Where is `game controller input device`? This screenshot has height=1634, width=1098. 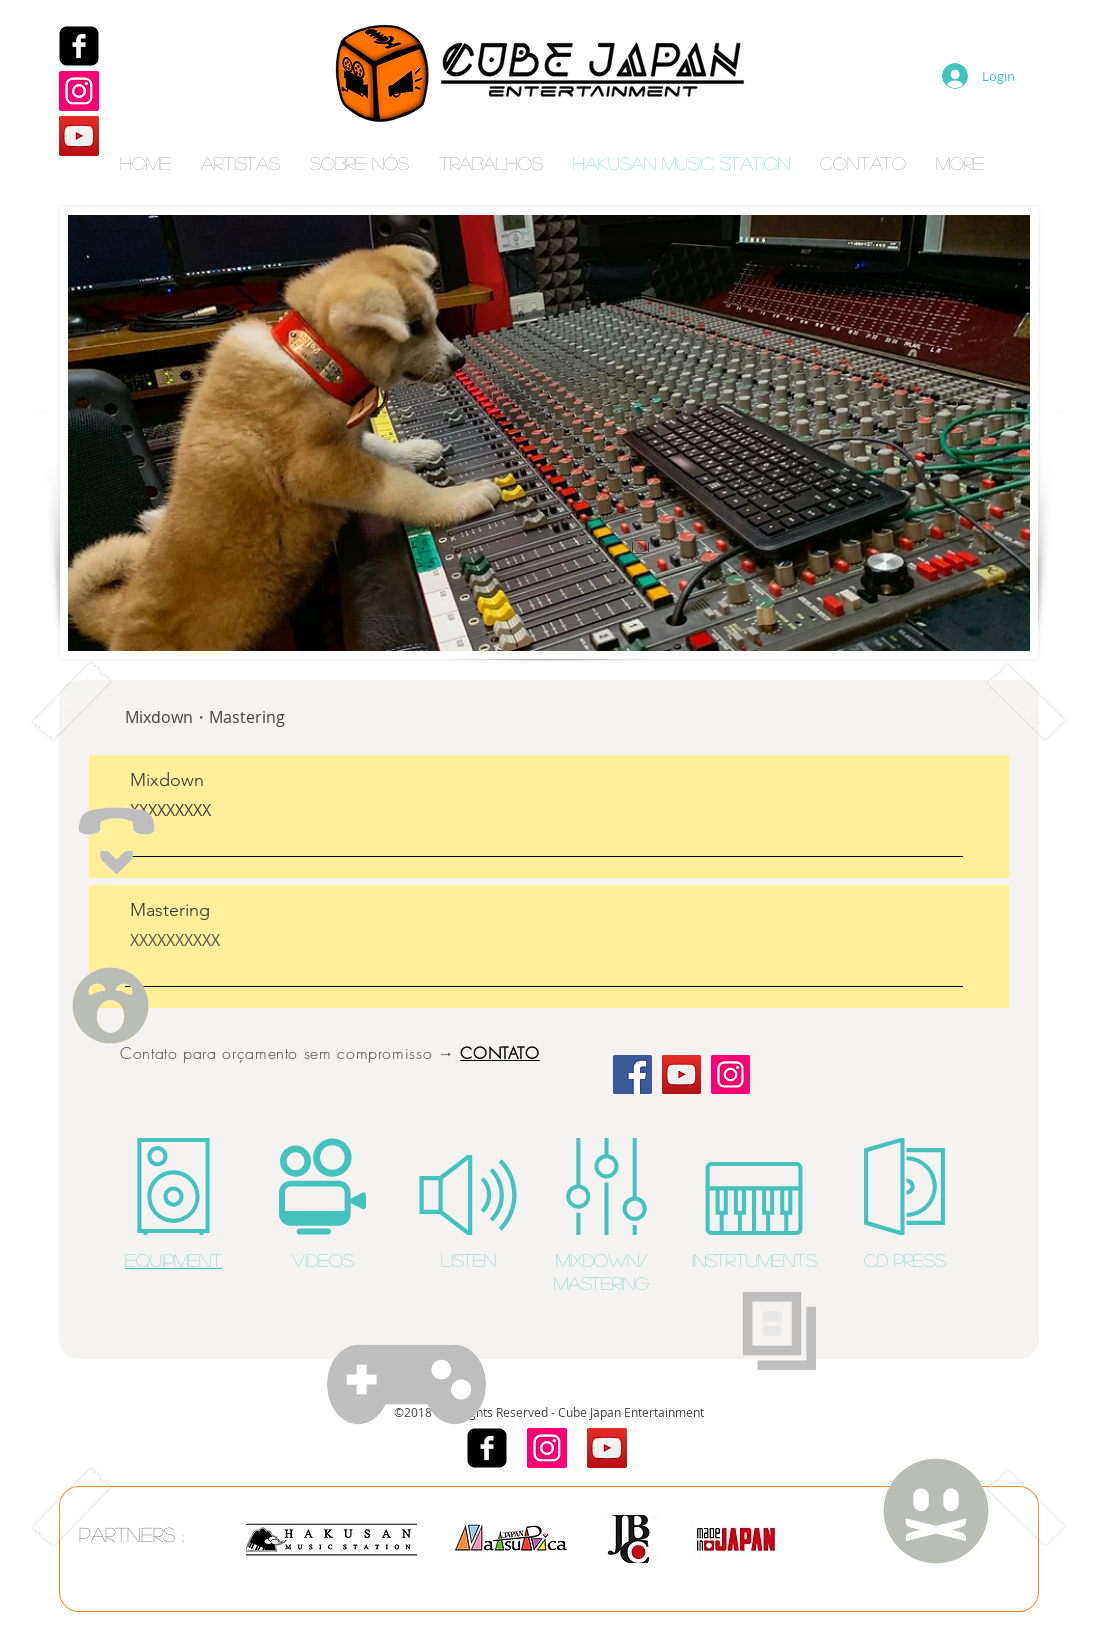 game controller input device is located at coordinates (406, 1384).